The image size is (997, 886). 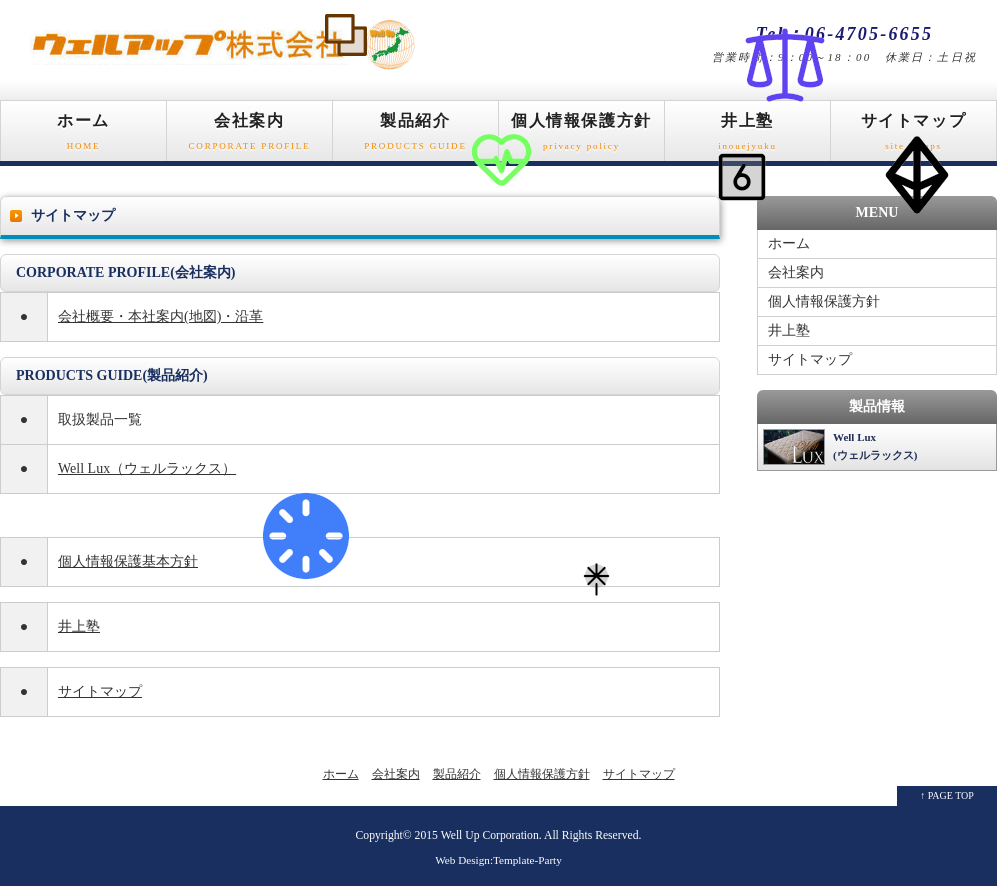 I want to click on ethereum cryptocurrency symbol, so click(x=917, y=175).